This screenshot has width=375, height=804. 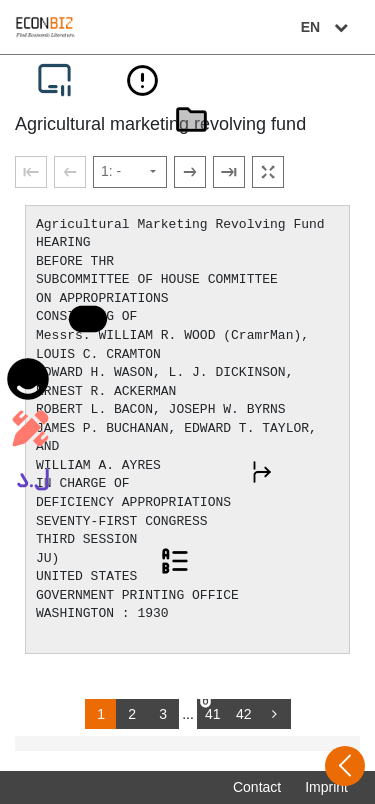 I want to click on access design or editing tools, so click(x=30, y=428).